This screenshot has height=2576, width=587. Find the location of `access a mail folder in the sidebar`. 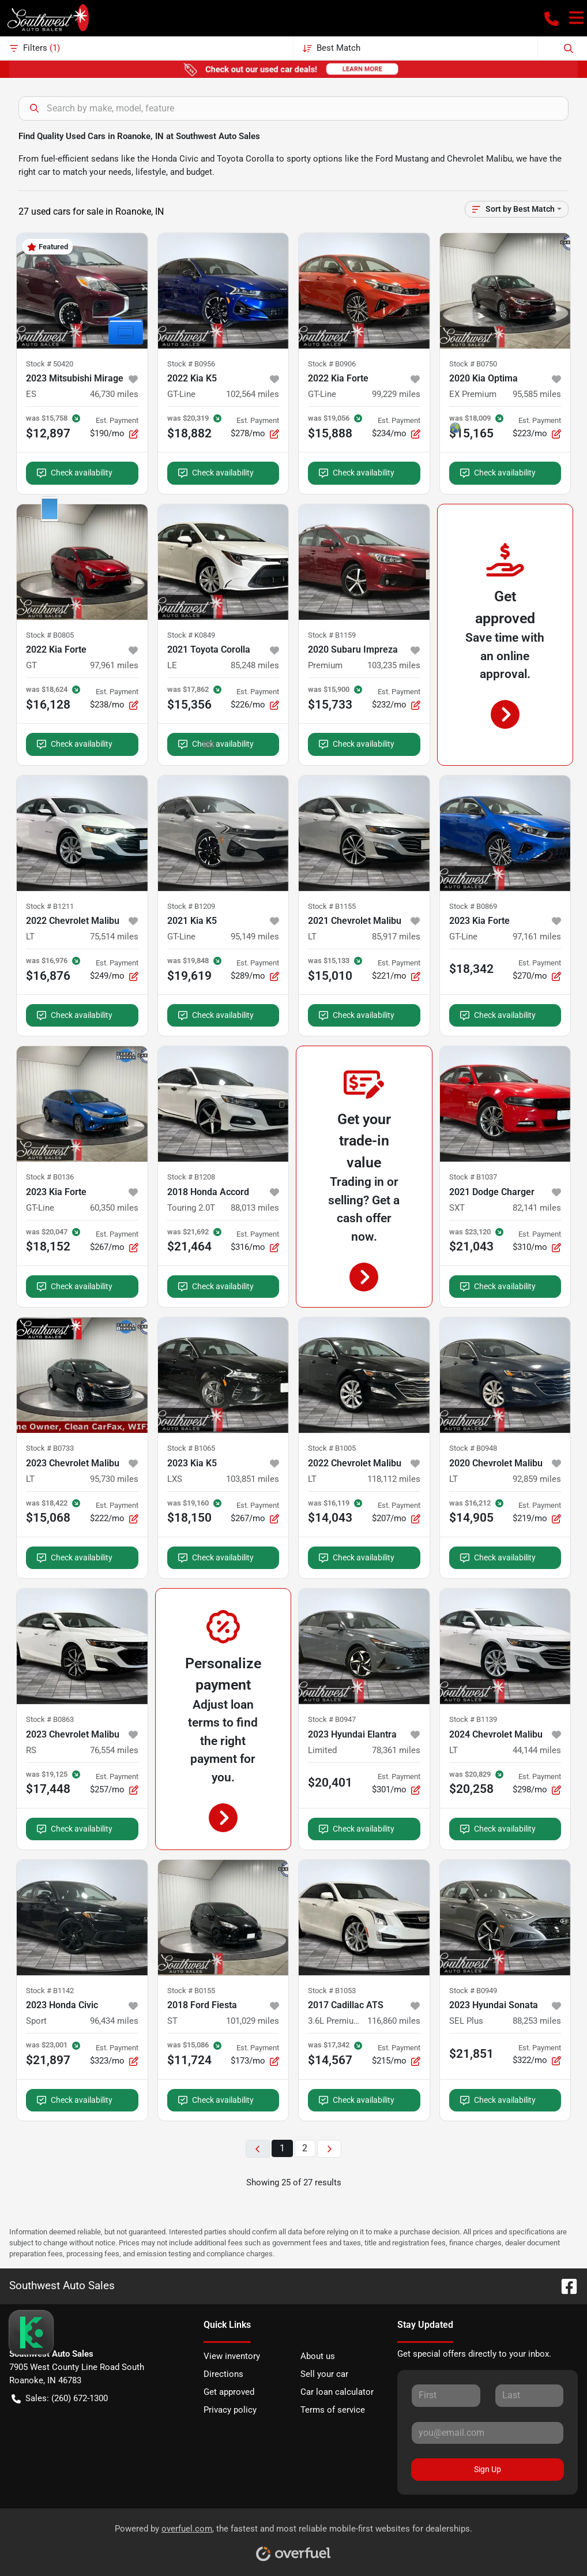

access a mail folder in the sidebar is located at coordinates (208, 744).